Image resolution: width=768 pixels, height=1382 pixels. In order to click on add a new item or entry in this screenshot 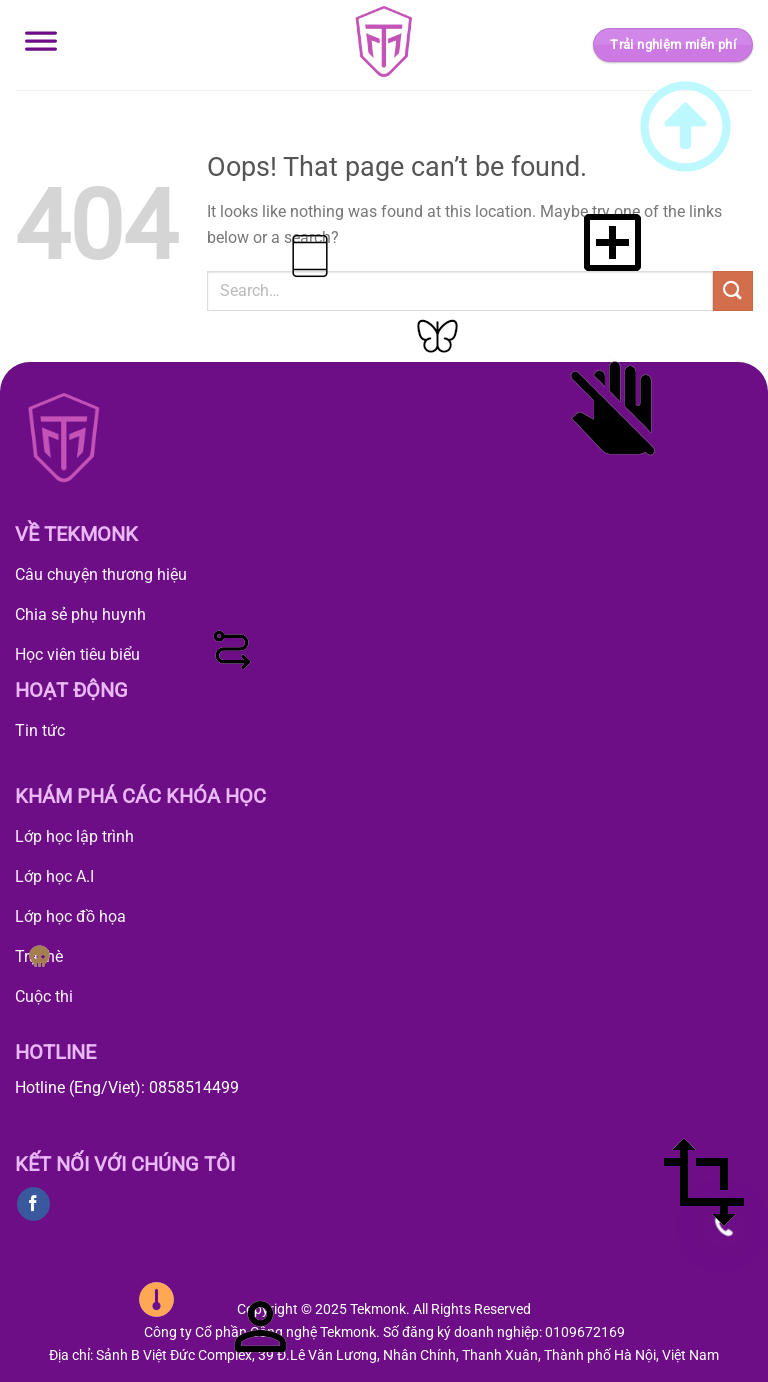, I will do `click(612, 242)`.